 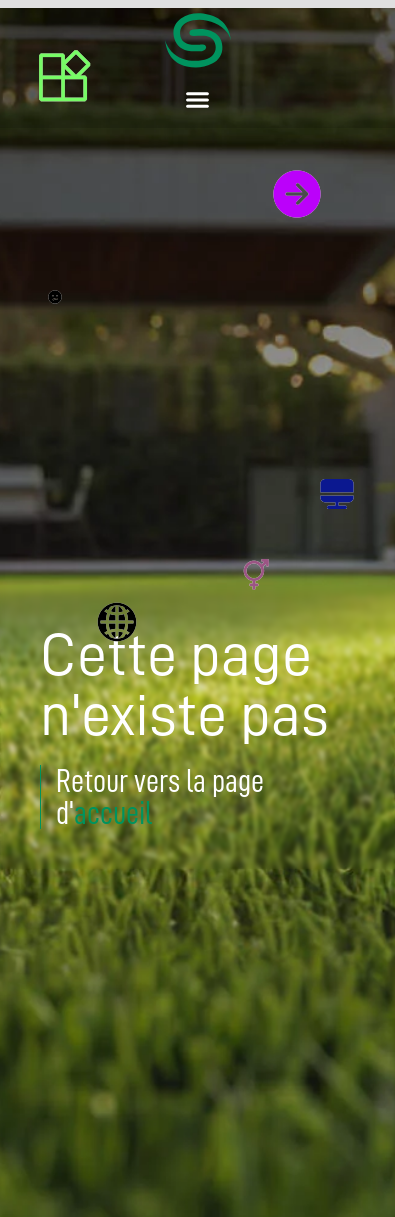 I want to click on select gender or sex options, so click(x=256, y=574).